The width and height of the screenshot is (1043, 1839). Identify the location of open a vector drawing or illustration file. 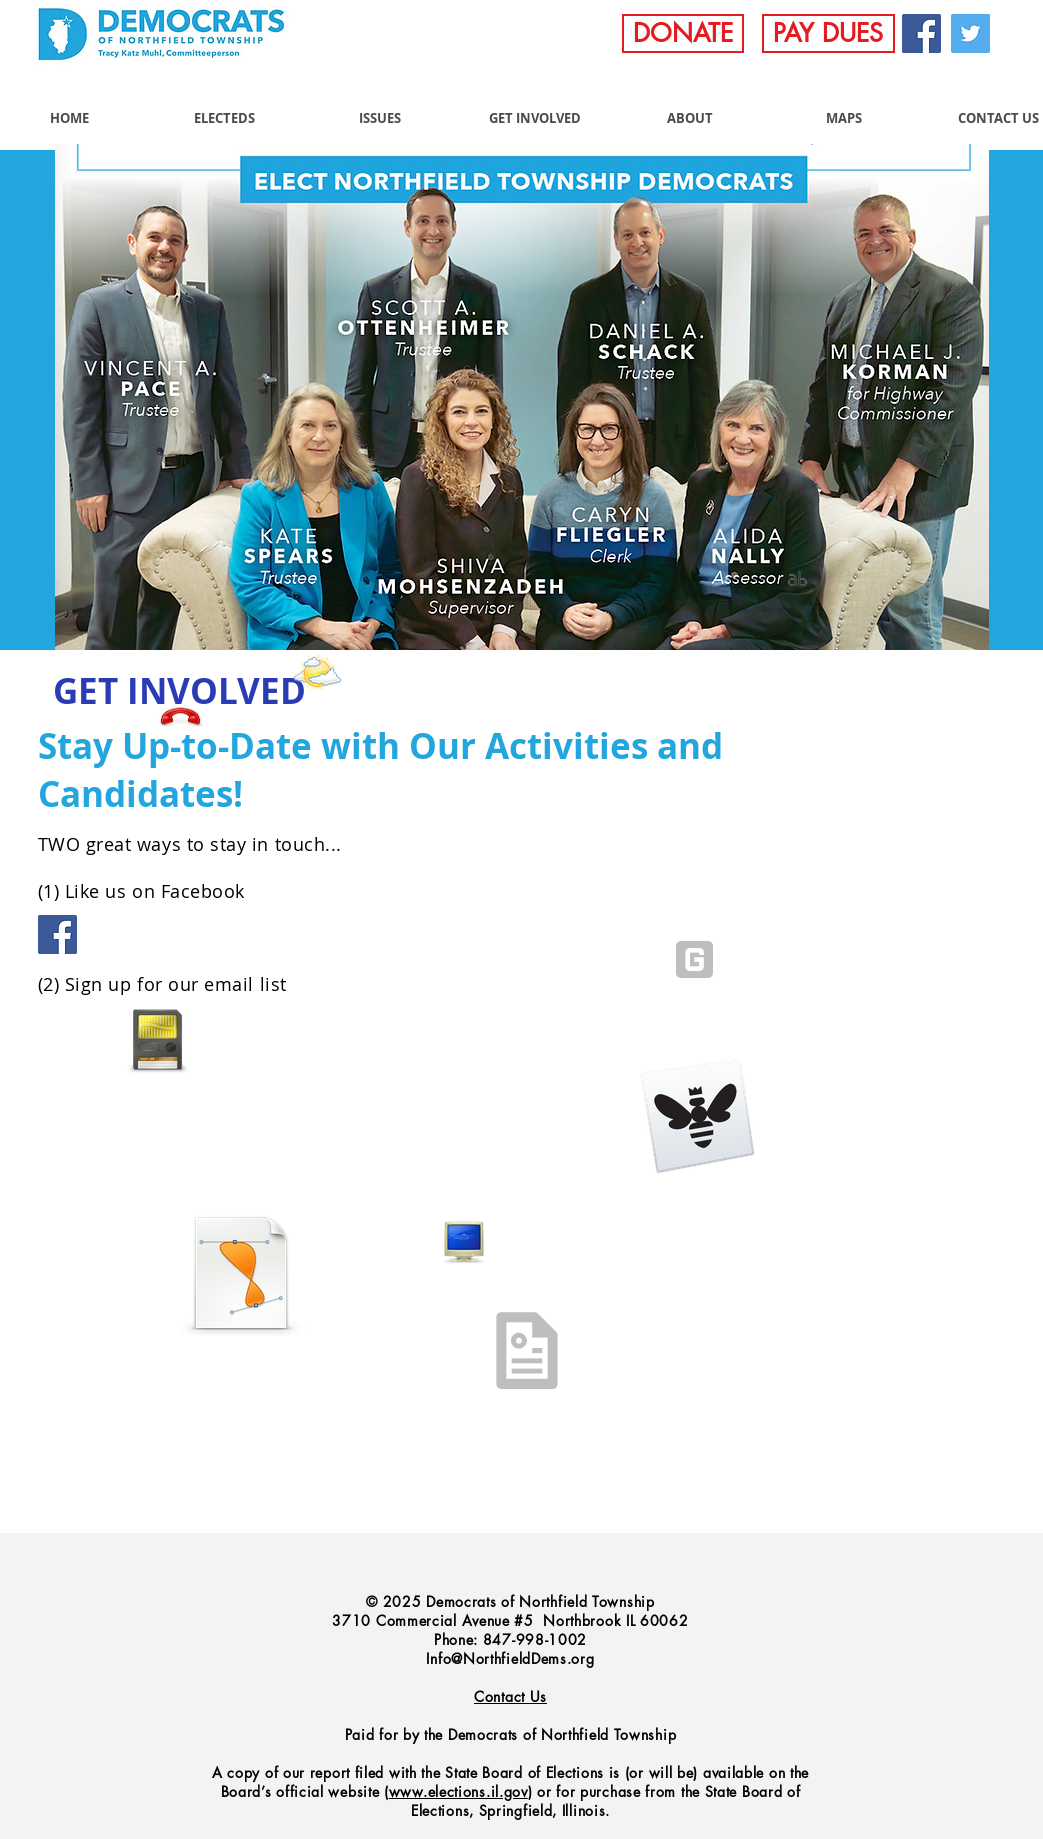
(243, 1273).